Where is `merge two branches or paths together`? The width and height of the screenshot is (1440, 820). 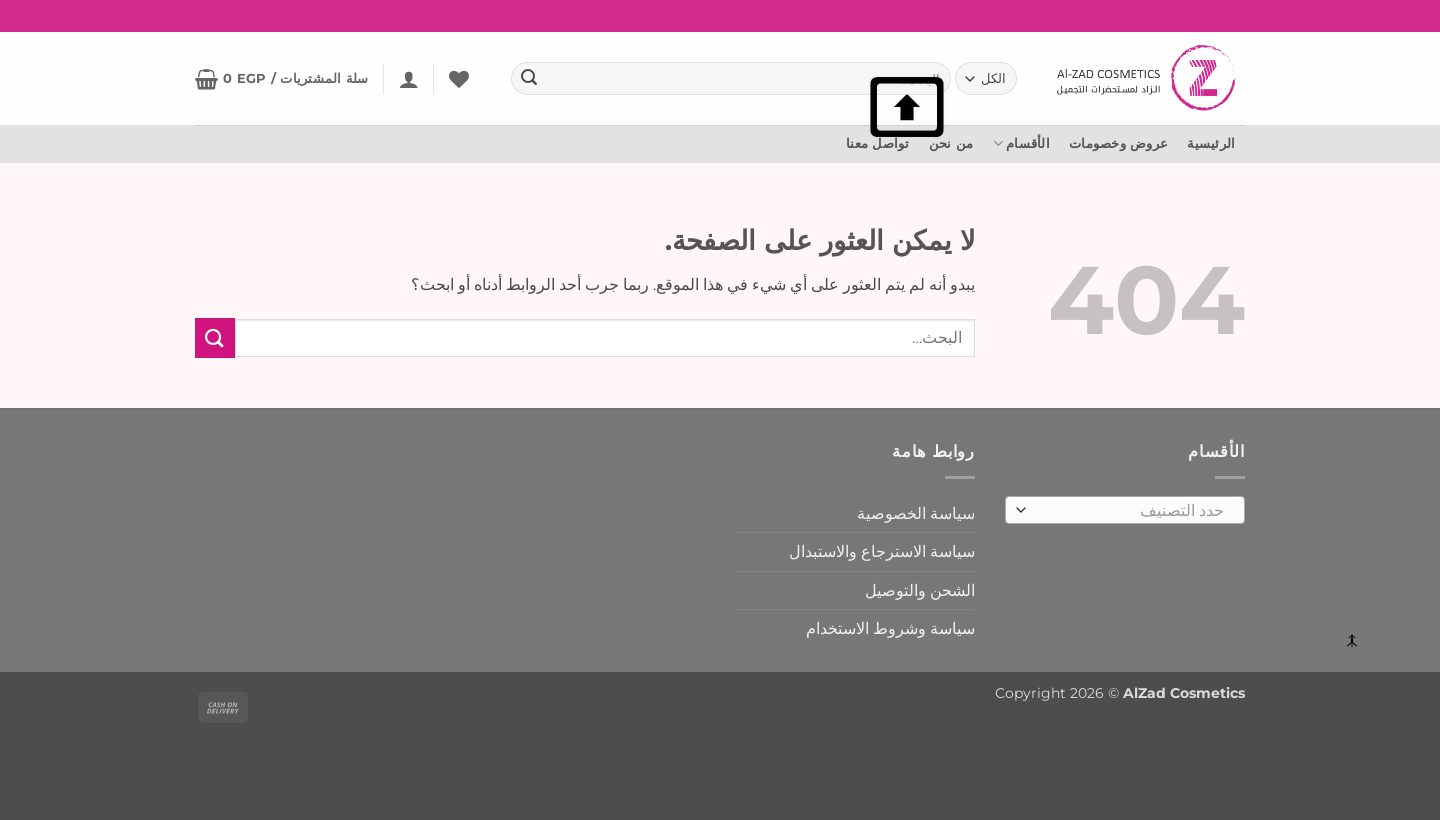 merge two branches or paths together is located at coordinates (1352, 641).